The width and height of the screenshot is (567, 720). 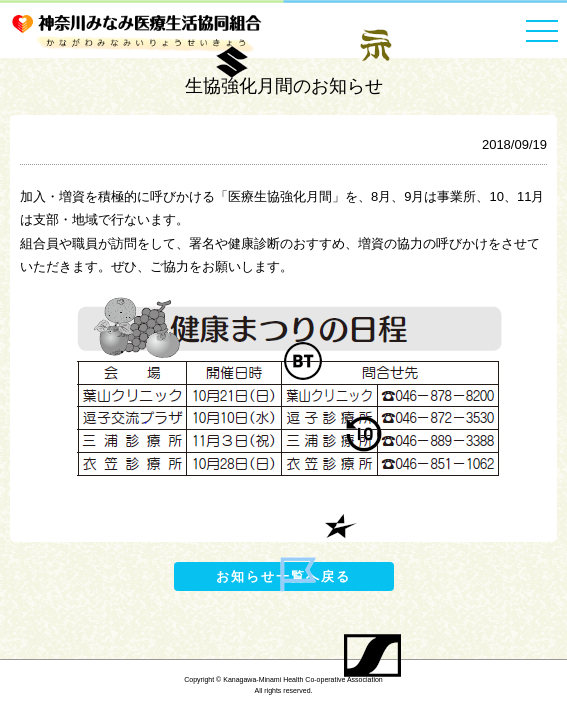 What do you see at coordinates (298, 573) in the screenshot?
I see `flag or bookmark an item` at bounding box center [298, 573].